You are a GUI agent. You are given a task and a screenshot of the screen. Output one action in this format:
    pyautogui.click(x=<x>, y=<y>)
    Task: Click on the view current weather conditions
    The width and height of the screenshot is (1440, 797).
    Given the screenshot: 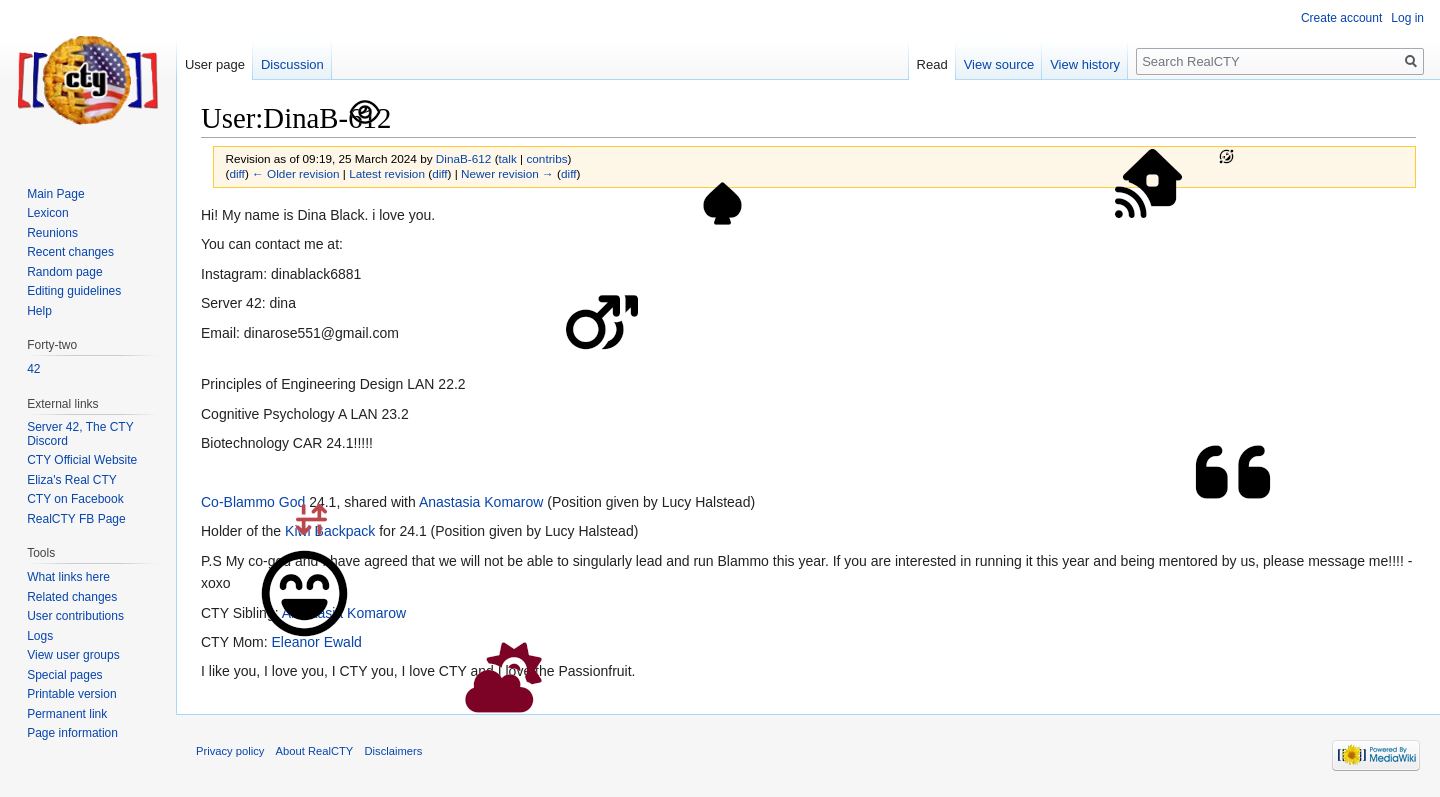 What is the action you would take?
    pyautogui.click(x=503, y=678)
    